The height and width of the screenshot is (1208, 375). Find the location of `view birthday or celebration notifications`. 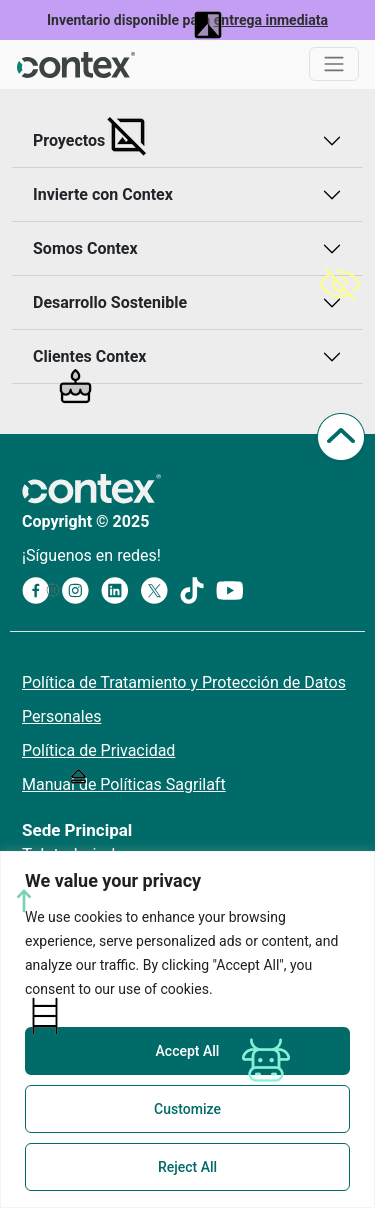

view birthday or celebration notifications is located at coordinates (75, 388).